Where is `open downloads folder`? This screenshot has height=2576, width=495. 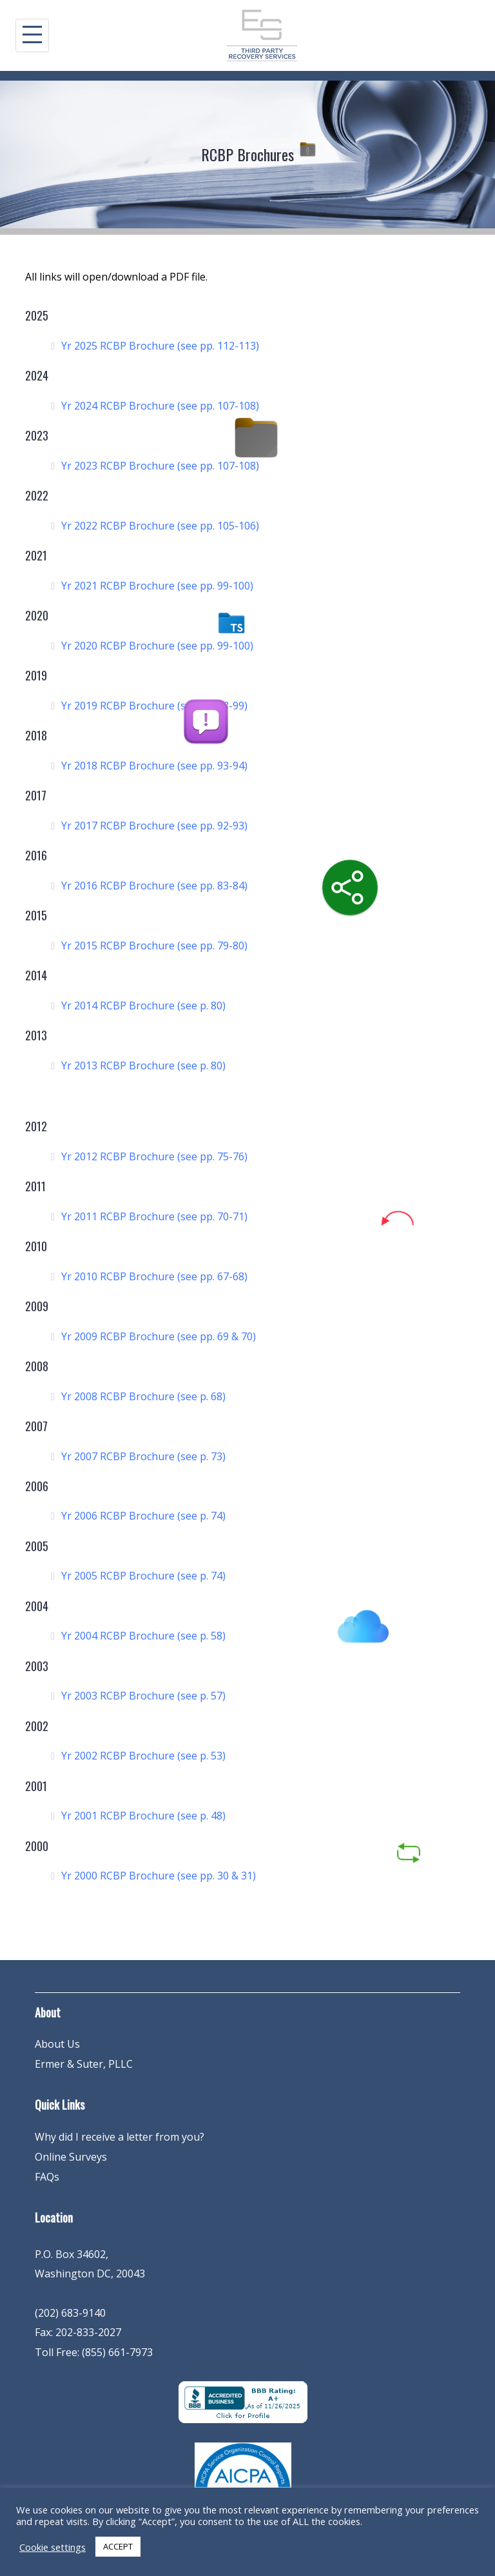 open downloads folder is located at coordinates (307, 149).